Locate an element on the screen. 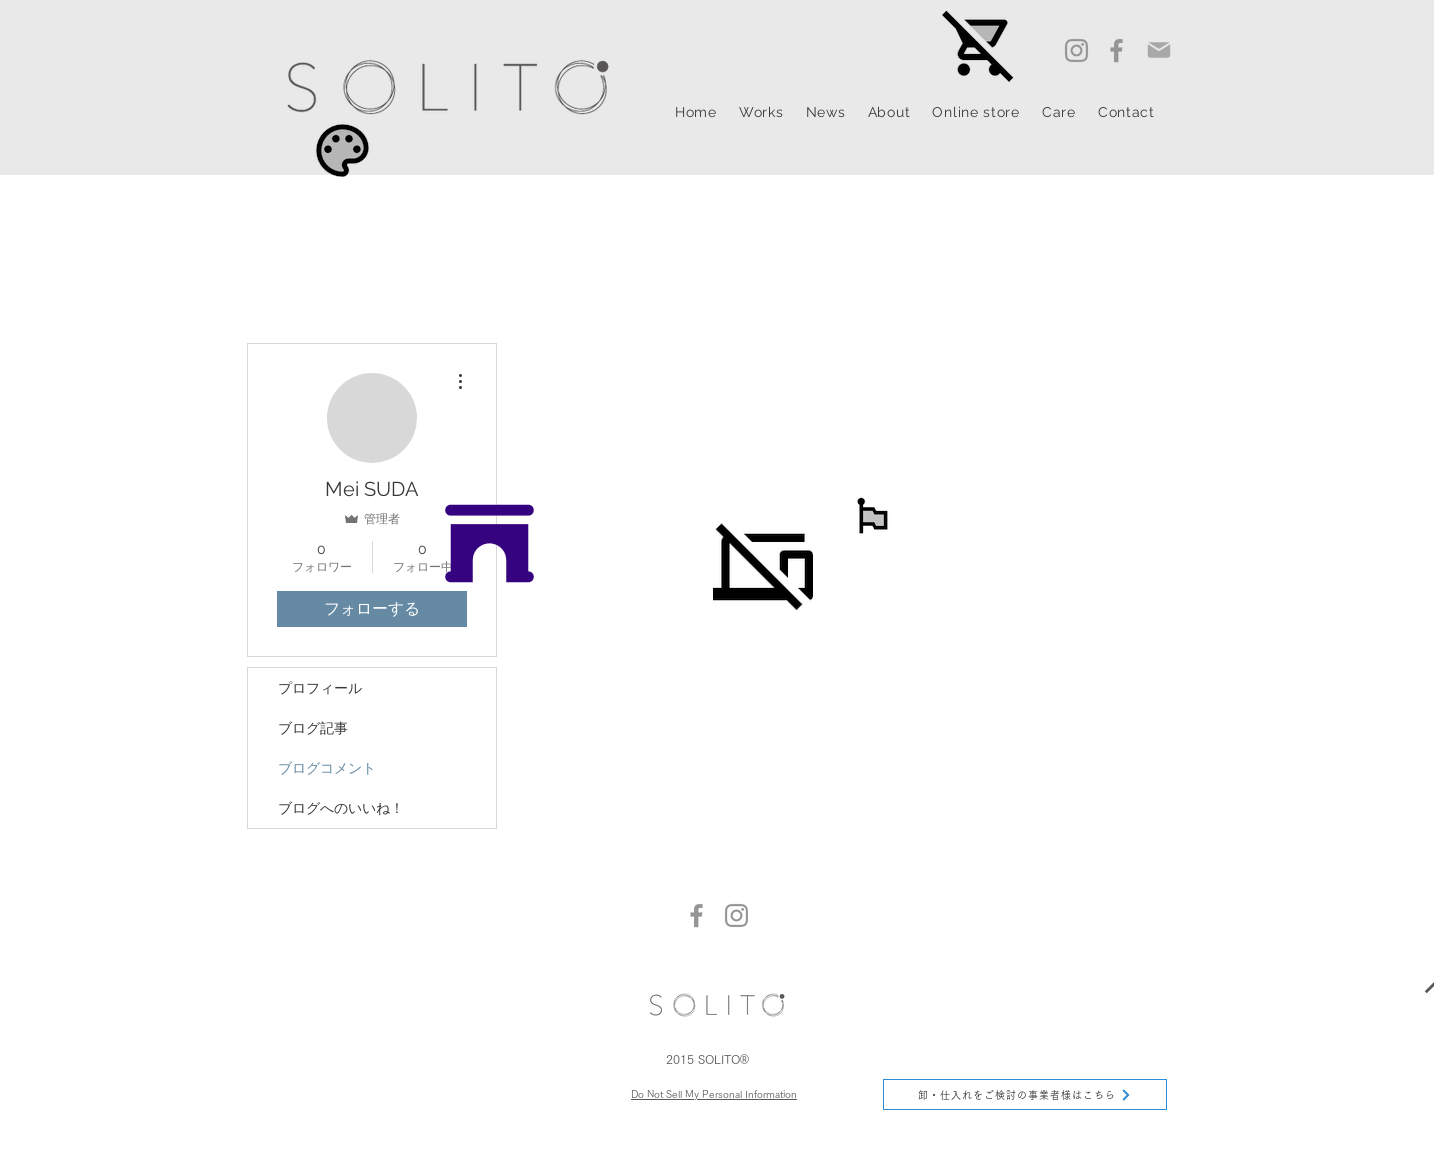 Image resolution: width=1434 pixels, height=1149 pixels. add a flag emoji to your message is located at coordinates (872, 516).